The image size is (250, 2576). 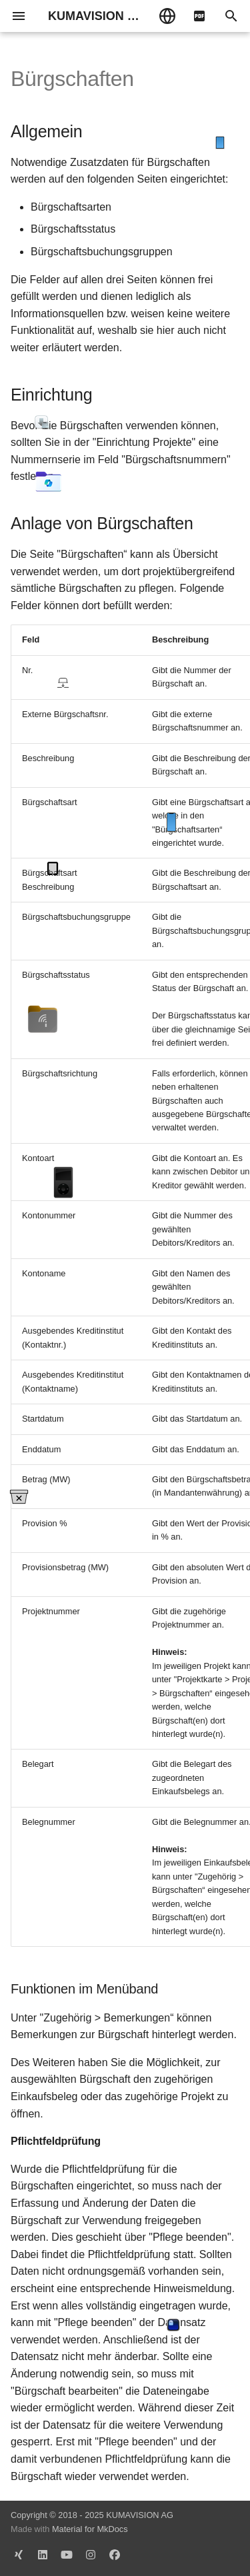 What do you see at coordinates (220, 141) in the screenshot?
I see `iPad Mini device icon` at bounding box center [220, 141].